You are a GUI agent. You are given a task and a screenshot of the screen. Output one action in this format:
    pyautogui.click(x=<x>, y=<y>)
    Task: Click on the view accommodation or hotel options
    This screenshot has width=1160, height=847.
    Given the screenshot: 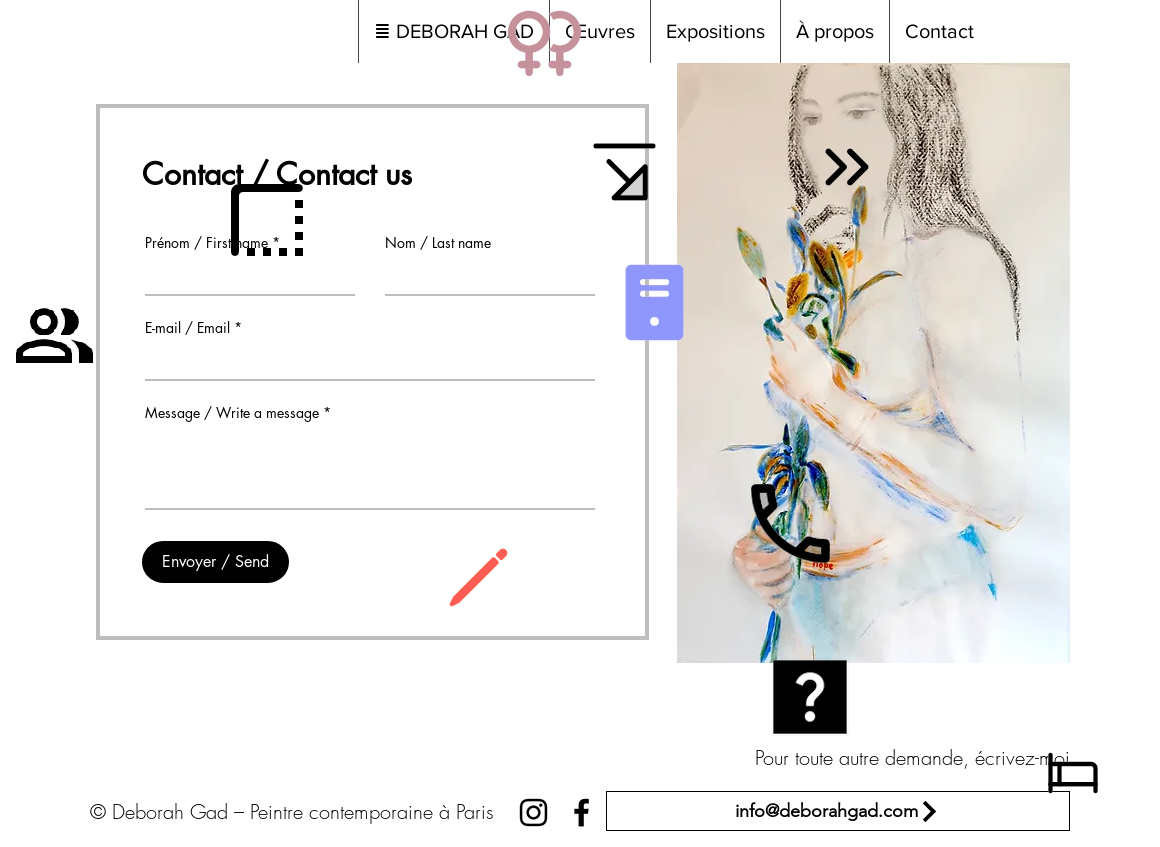 What is the action you would take?
    pyautogui.click(x=1073, y=773)
    